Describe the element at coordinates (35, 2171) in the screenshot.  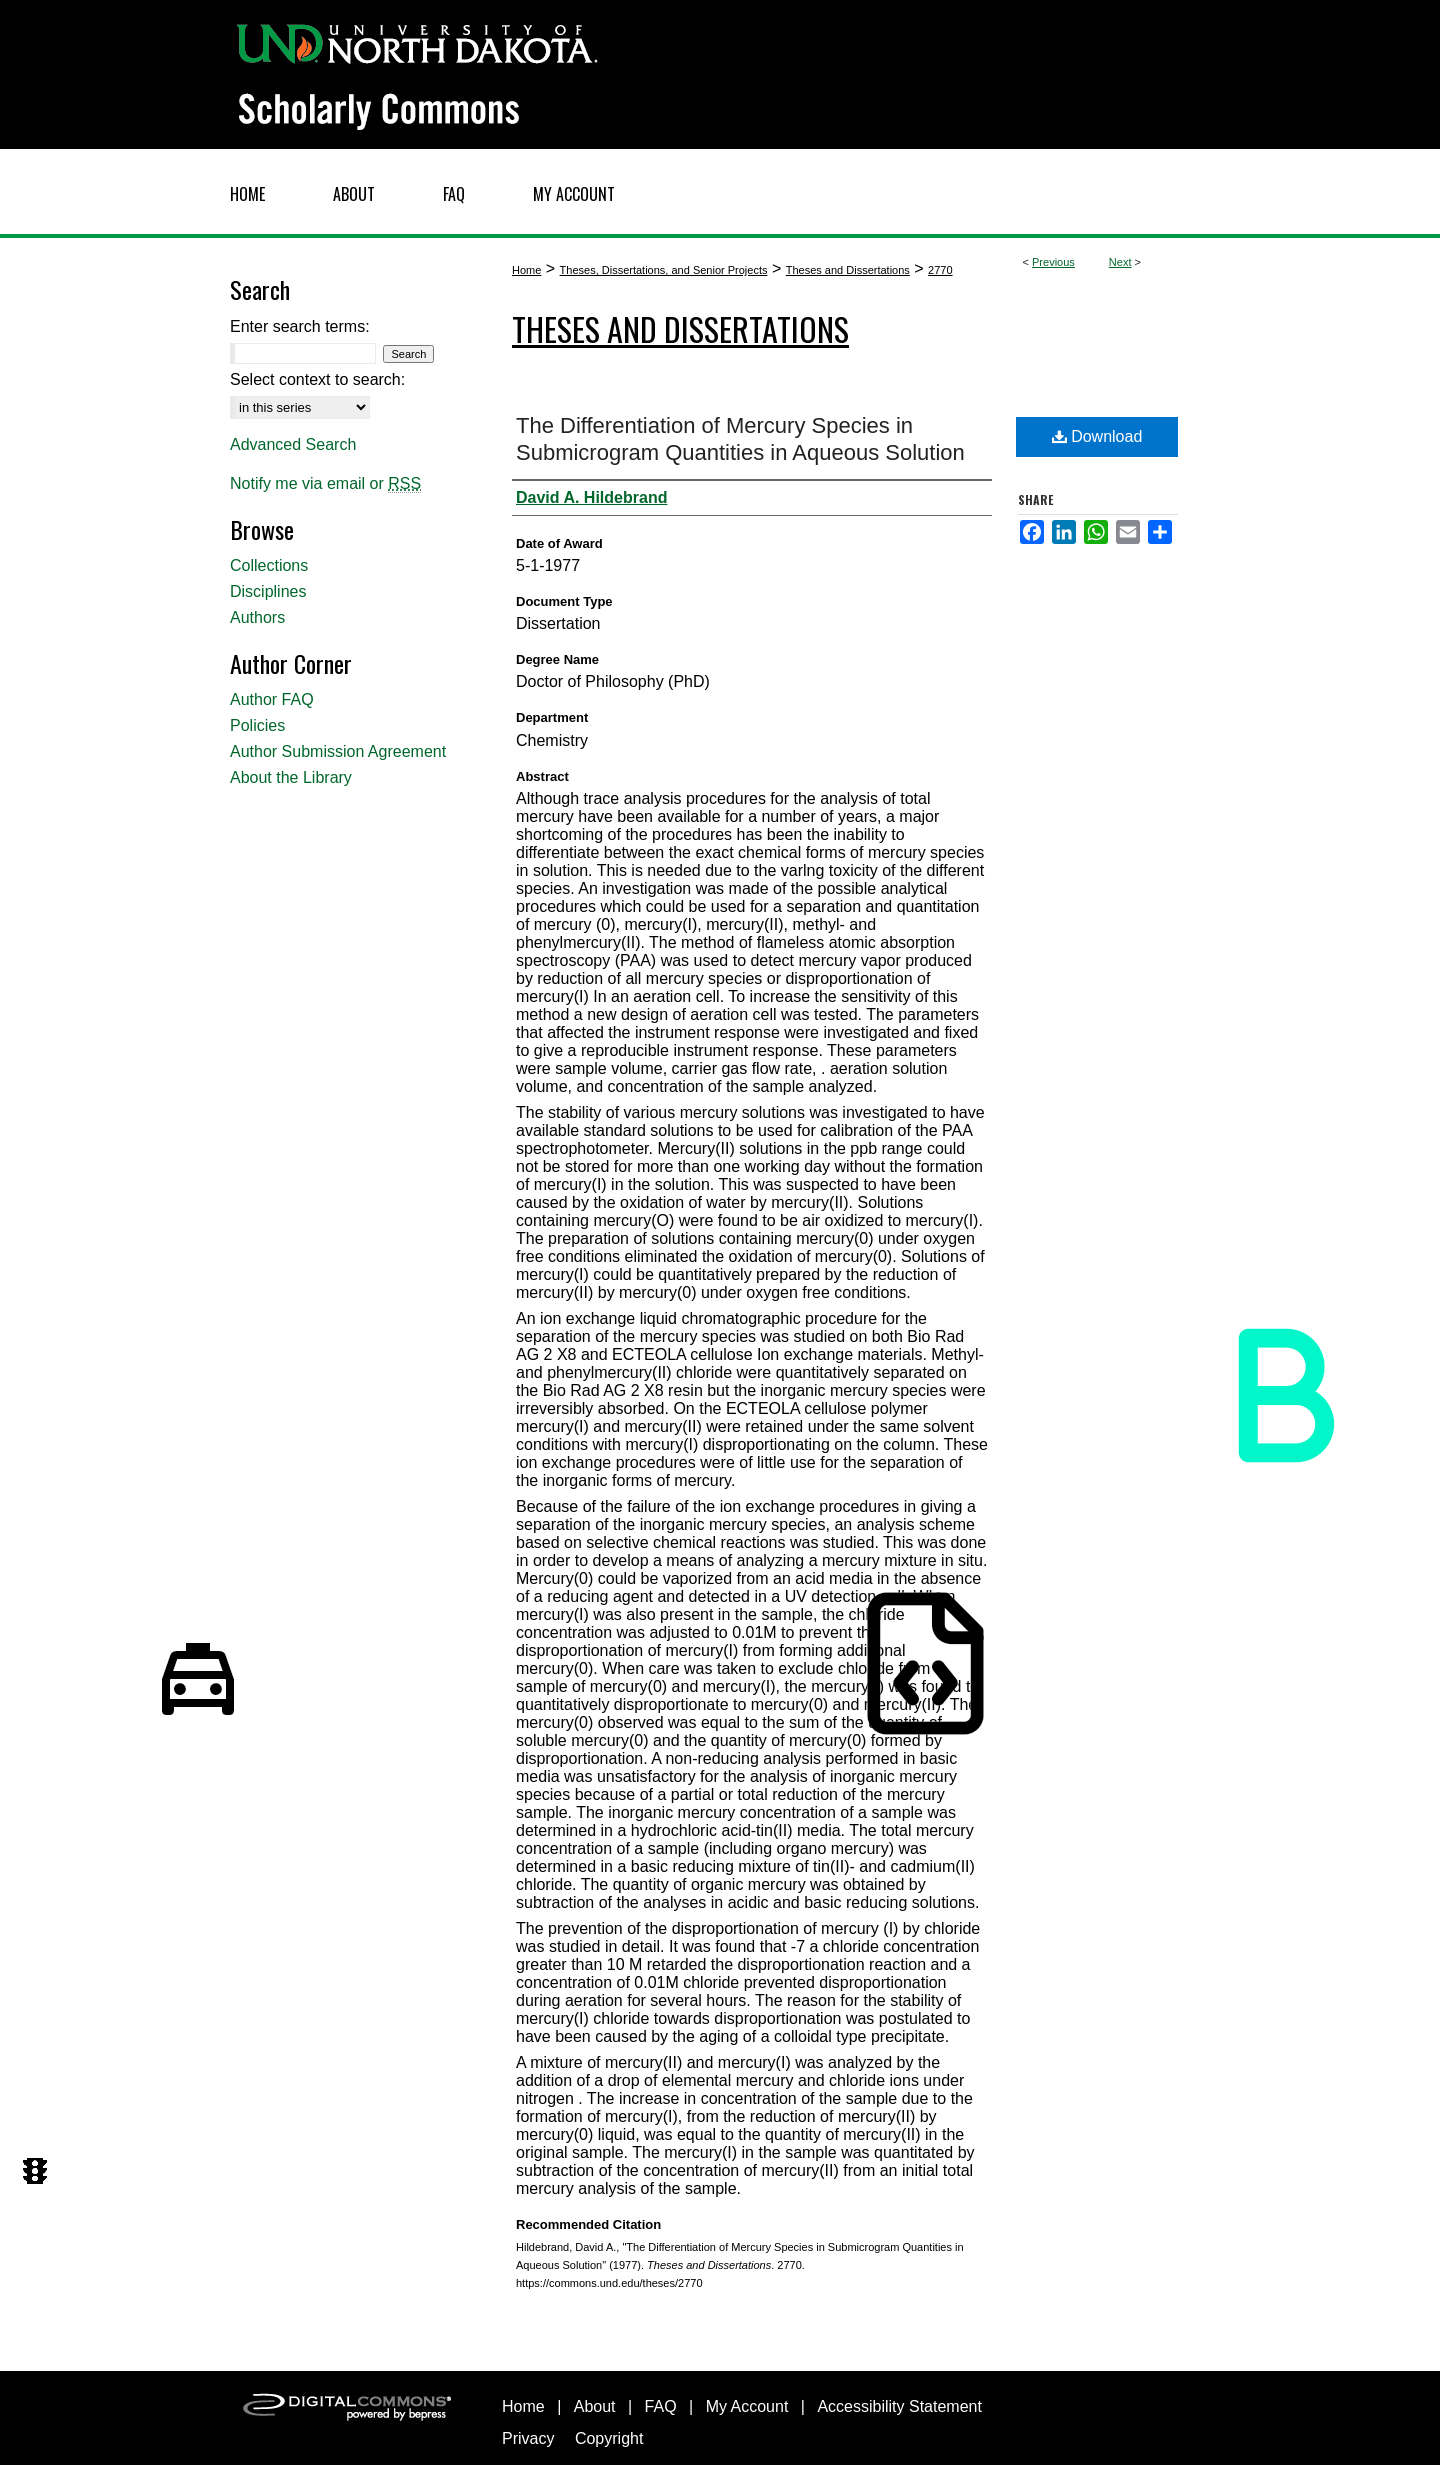
I see `view traffic conditions on map` at that location.